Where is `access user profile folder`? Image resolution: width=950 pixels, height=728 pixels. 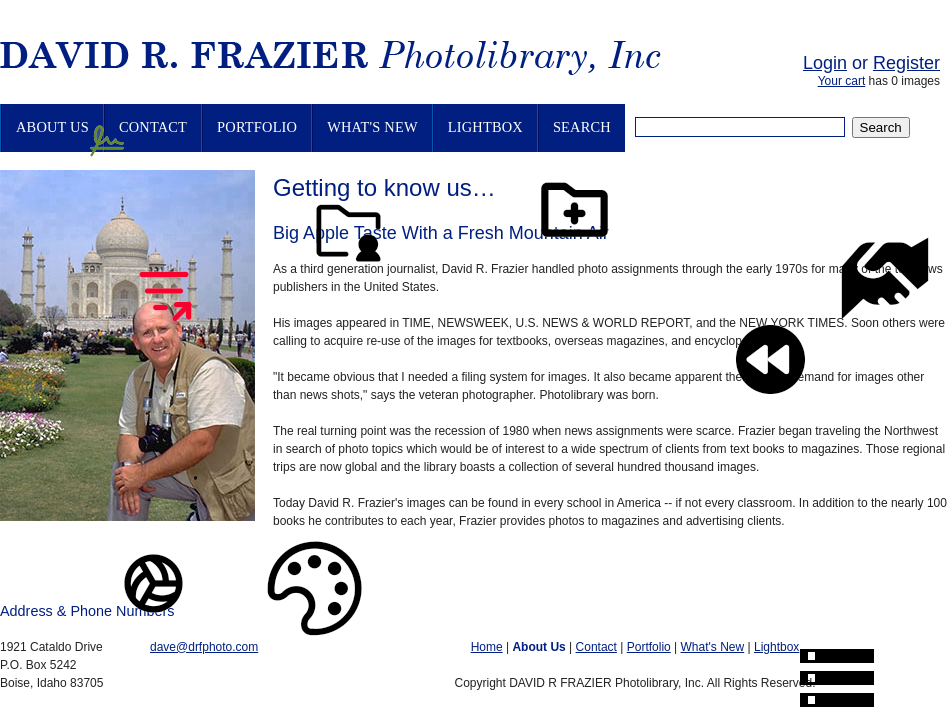
access user profile folder is located at coordinates (348, 229).